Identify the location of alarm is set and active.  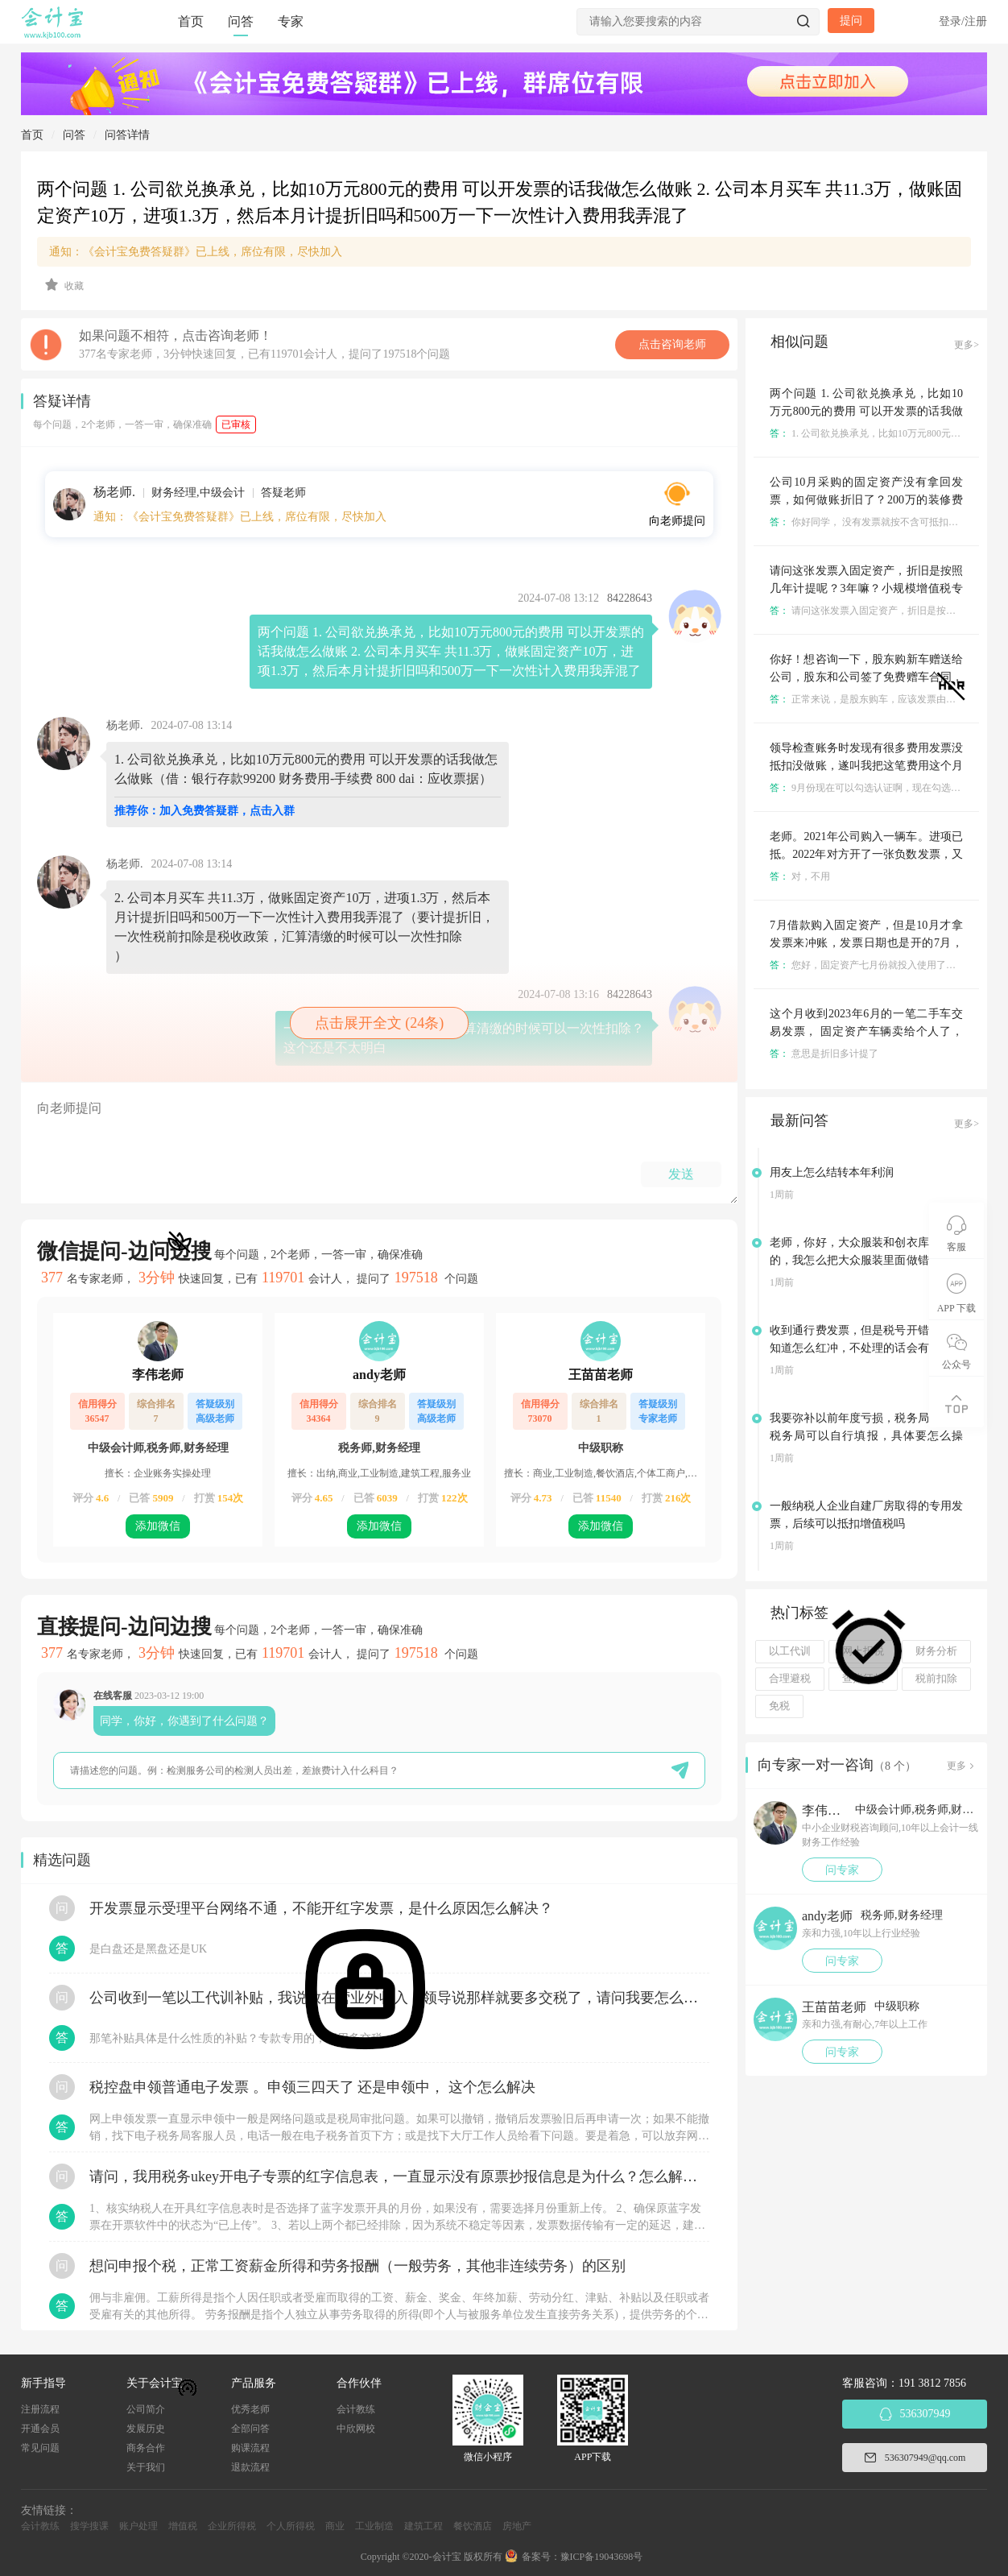
(869, 1647).